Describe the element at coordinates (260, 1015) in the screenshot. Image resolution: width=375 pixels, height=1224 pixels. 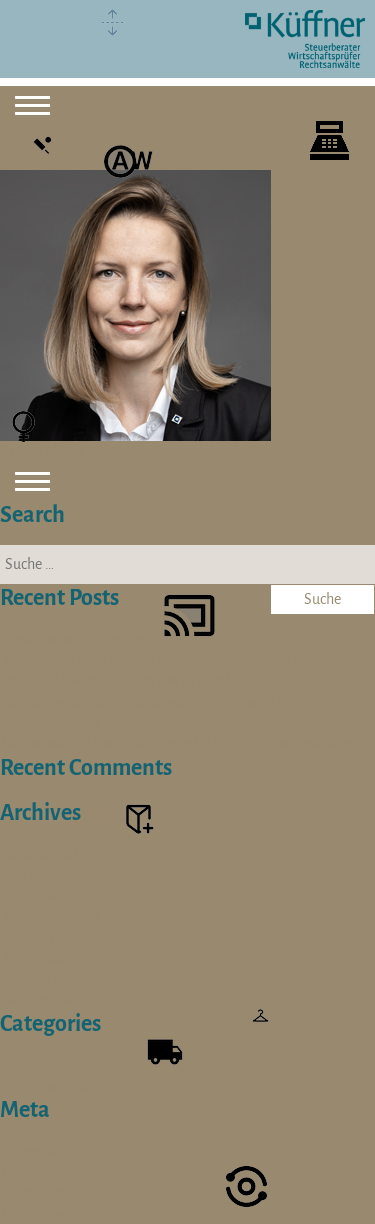
I see `access coat check or wardrobe services` at that location.